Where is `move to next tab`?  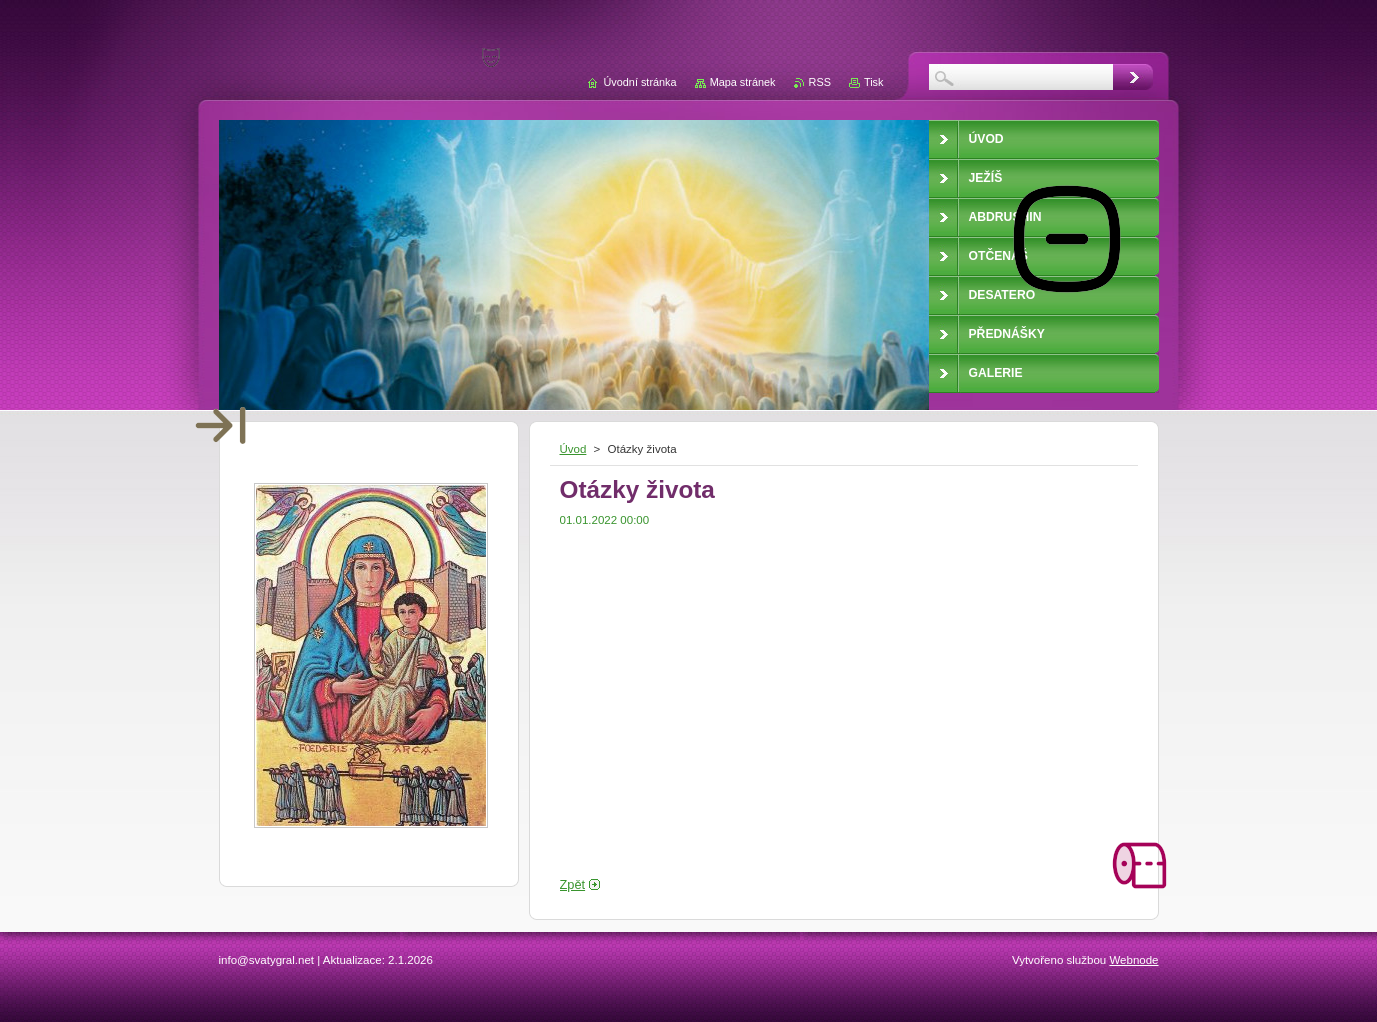
move to next tab is located at coordinates (221, 425).